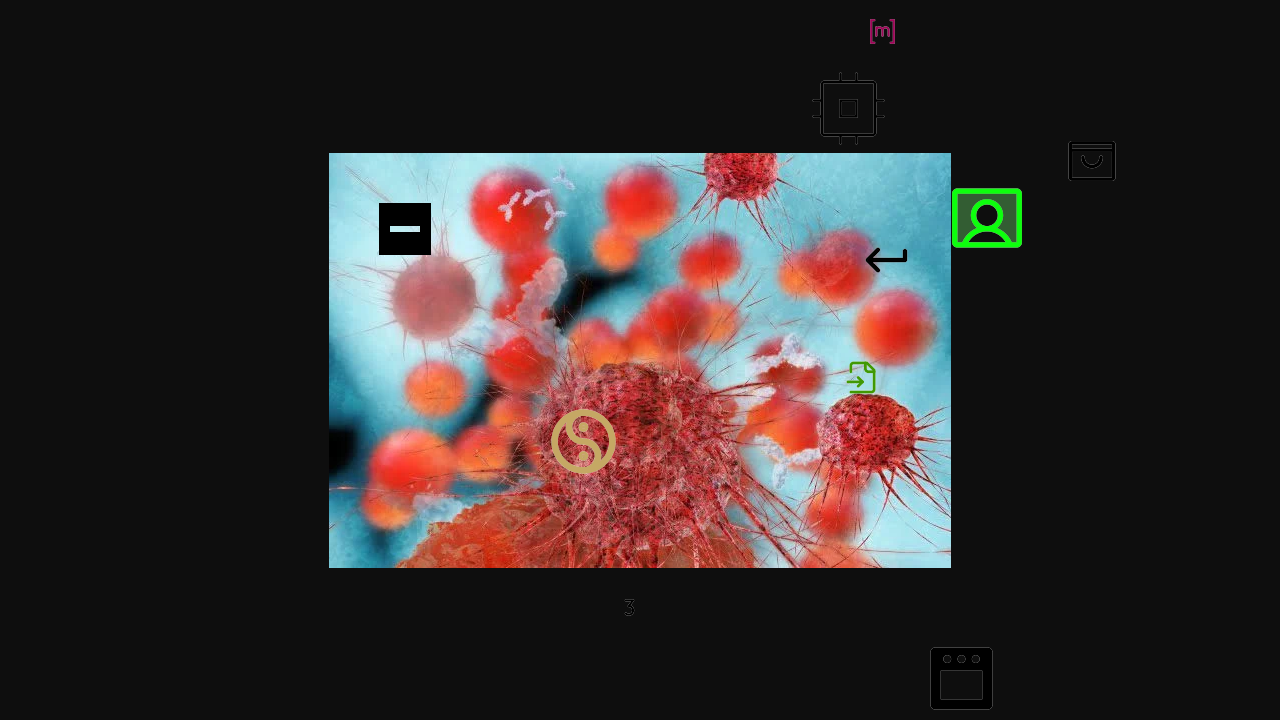 Image resolution: width=1280 pixels, height=720 pixels. I want to click on view CPU or processor information, so click(848, 108).